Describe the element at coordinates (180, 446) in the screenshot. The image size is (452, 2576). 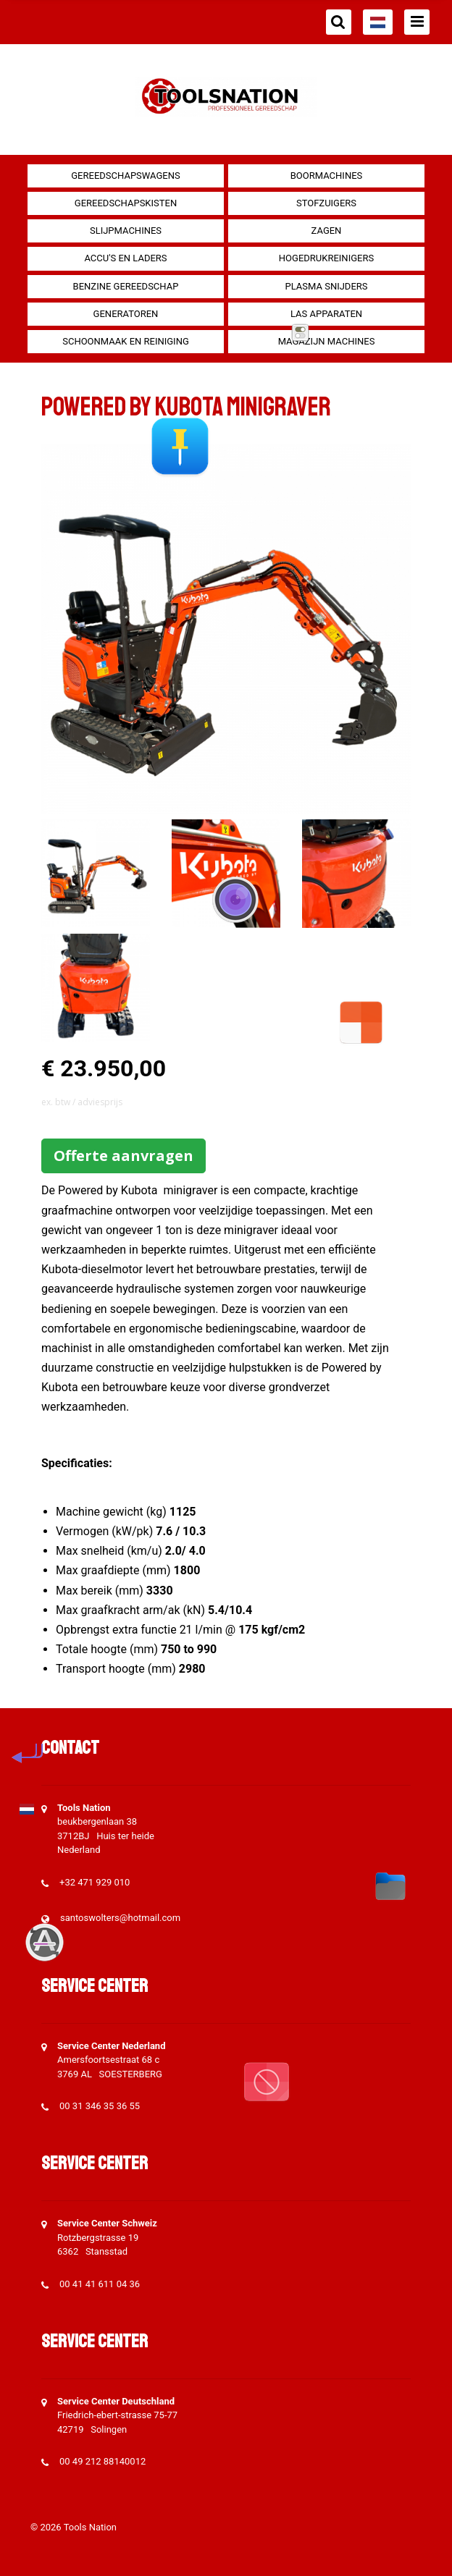
I see `open pinapp for saving and organizing pins` at that location.